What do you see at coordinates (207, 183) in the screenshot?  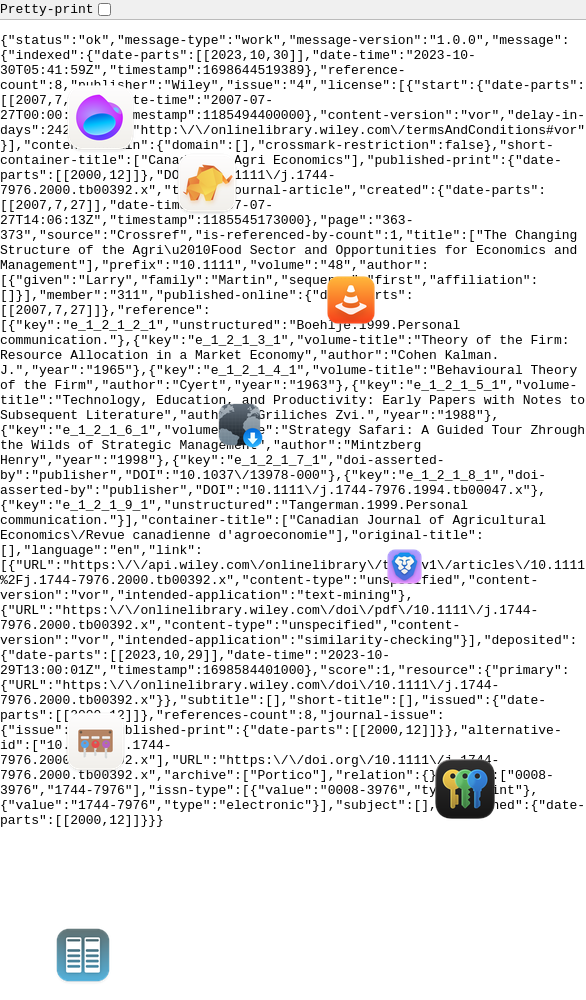 I see `open TablePlus database management app` at bounding box center [207, 183].